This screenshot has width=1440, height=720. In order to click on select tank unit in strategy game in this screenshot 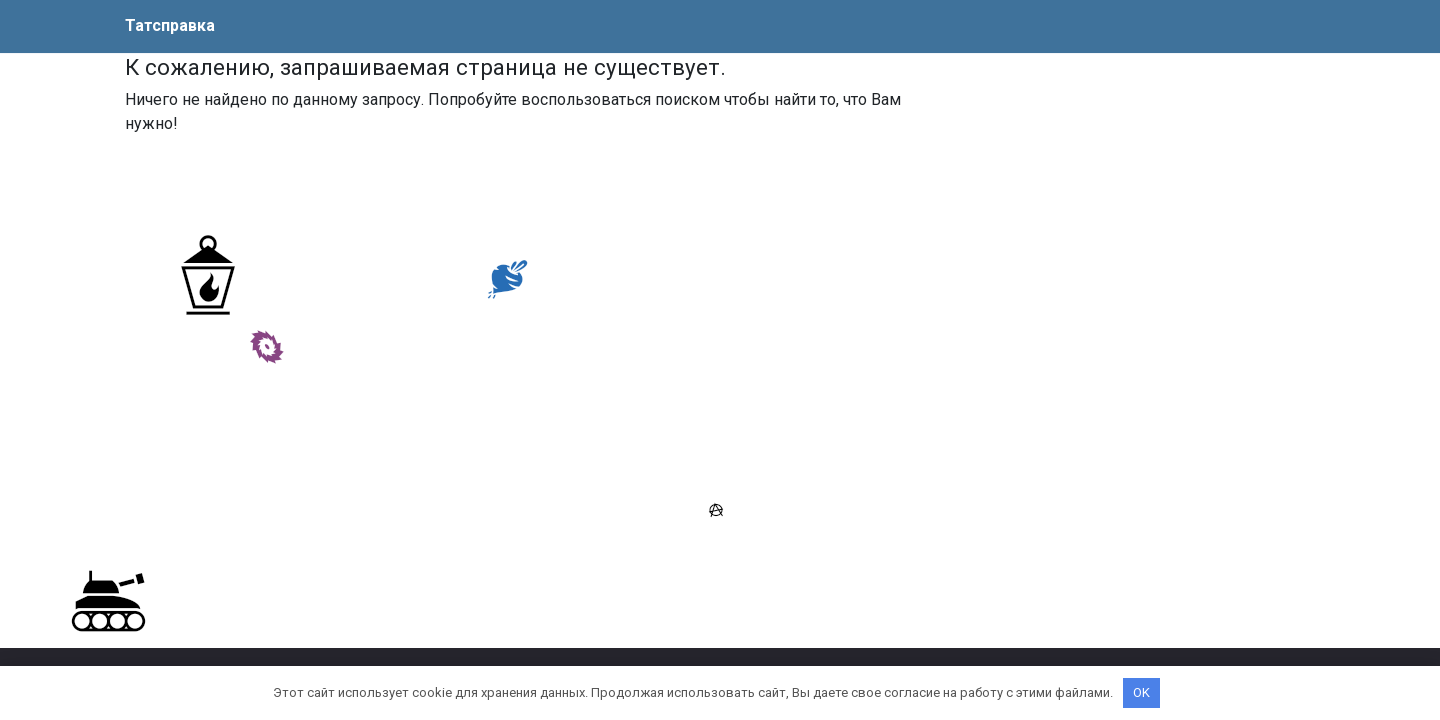, I will do `click(108, 603)`.